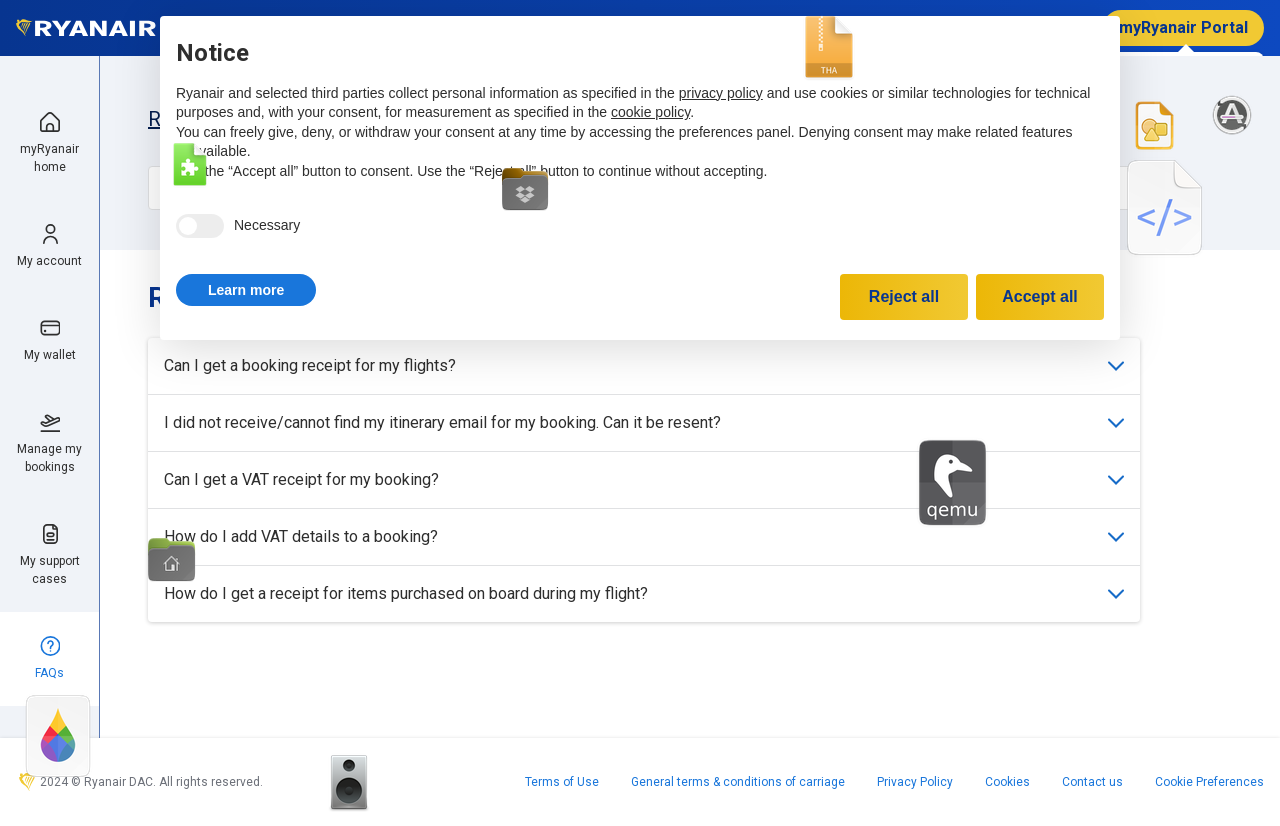 This screenshot has height=826, width=1280. What do you see at coordinates (952, 482) in the screenshot?
I see `qemu virtual disk image file` at bounding box center [952, 482].